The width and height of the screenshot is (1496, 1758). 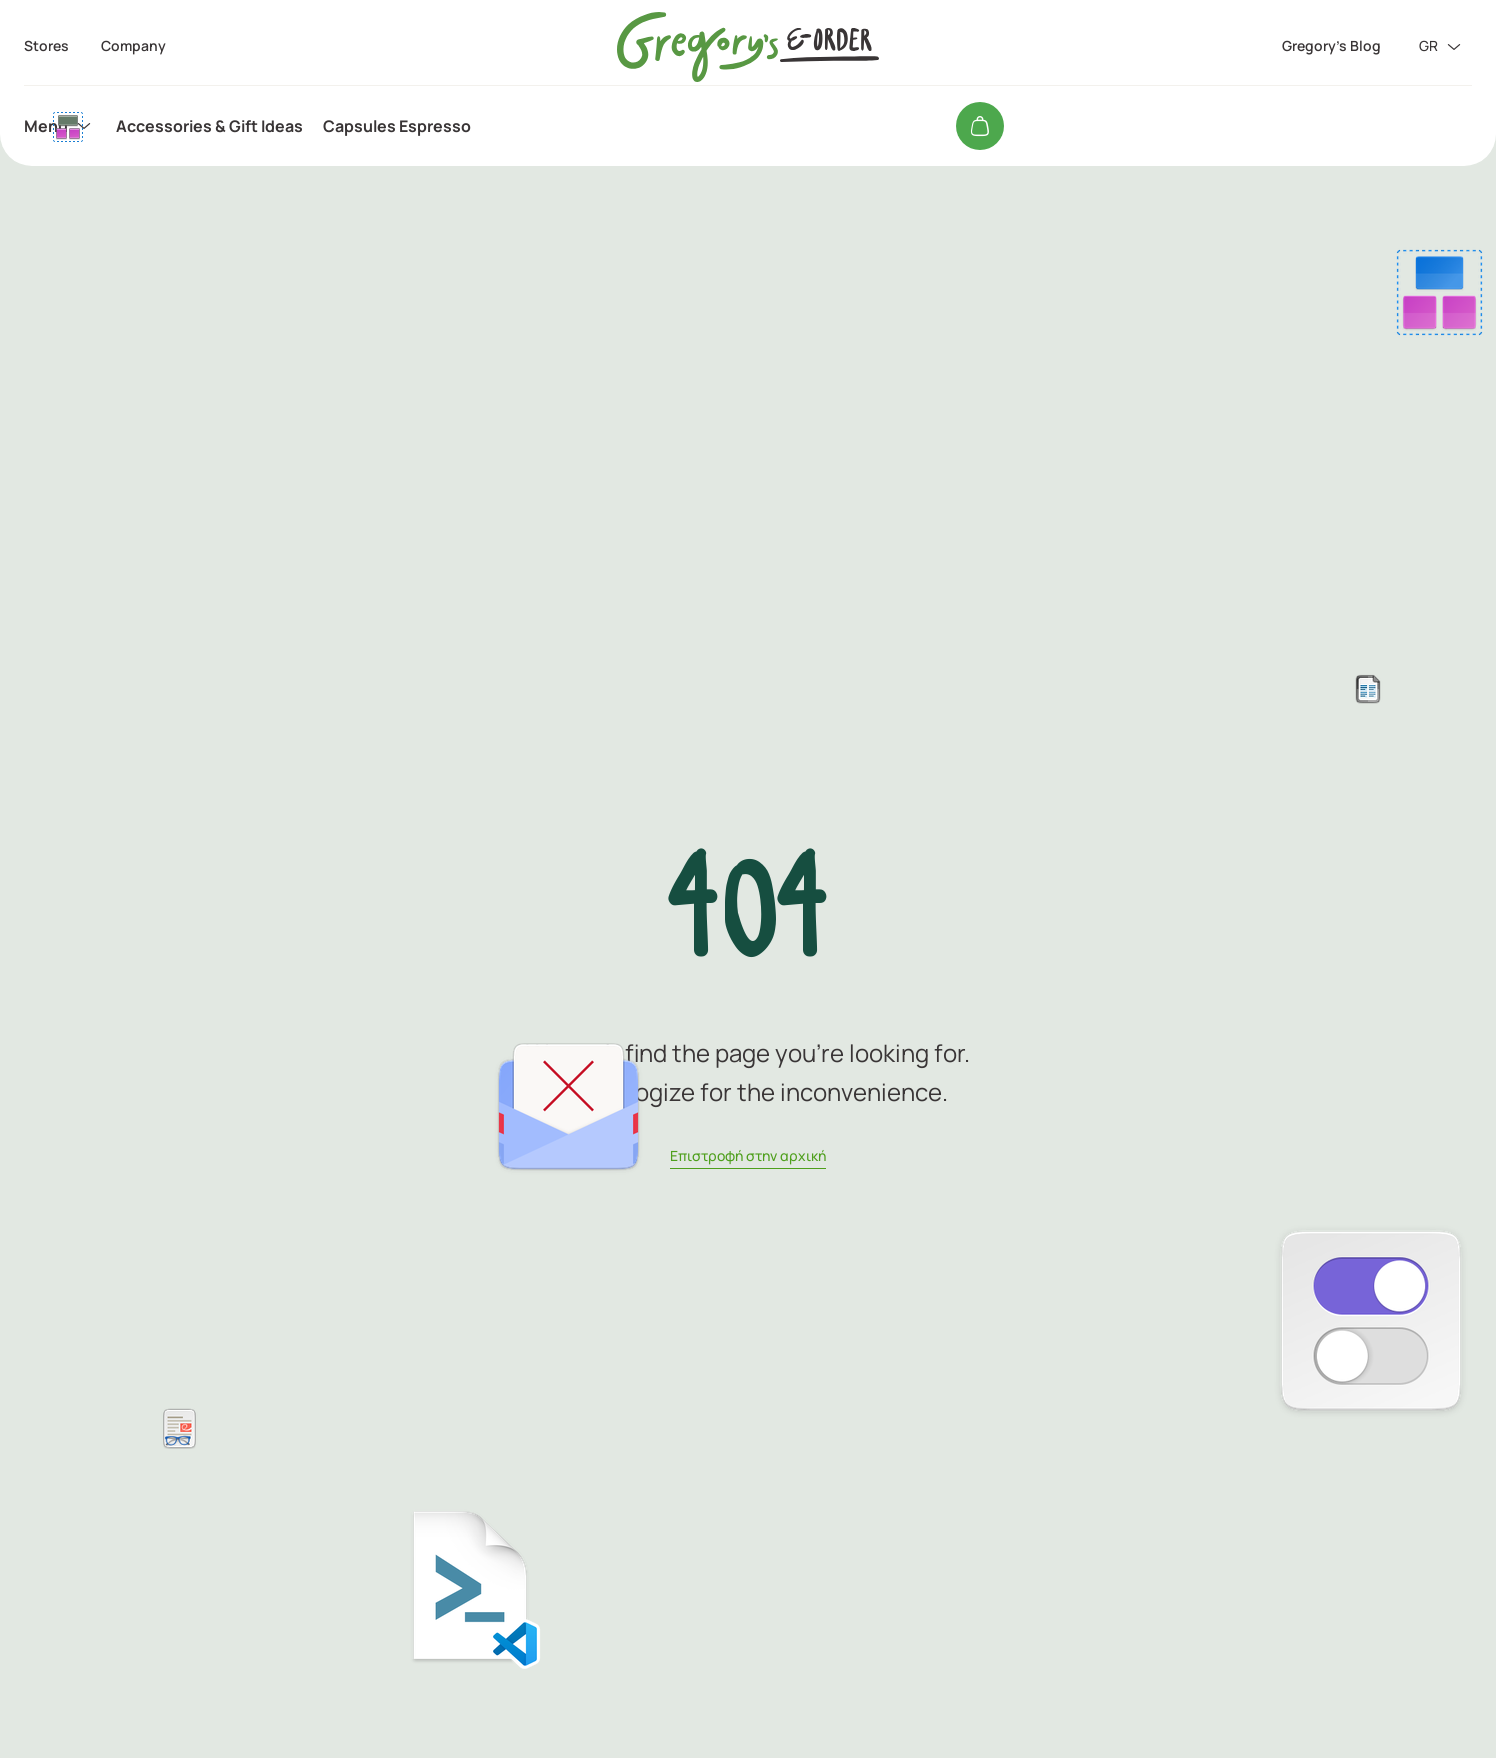 I want to click on open a PowerShell script file in Visual Studio Code, so click(x=470, y=1589).